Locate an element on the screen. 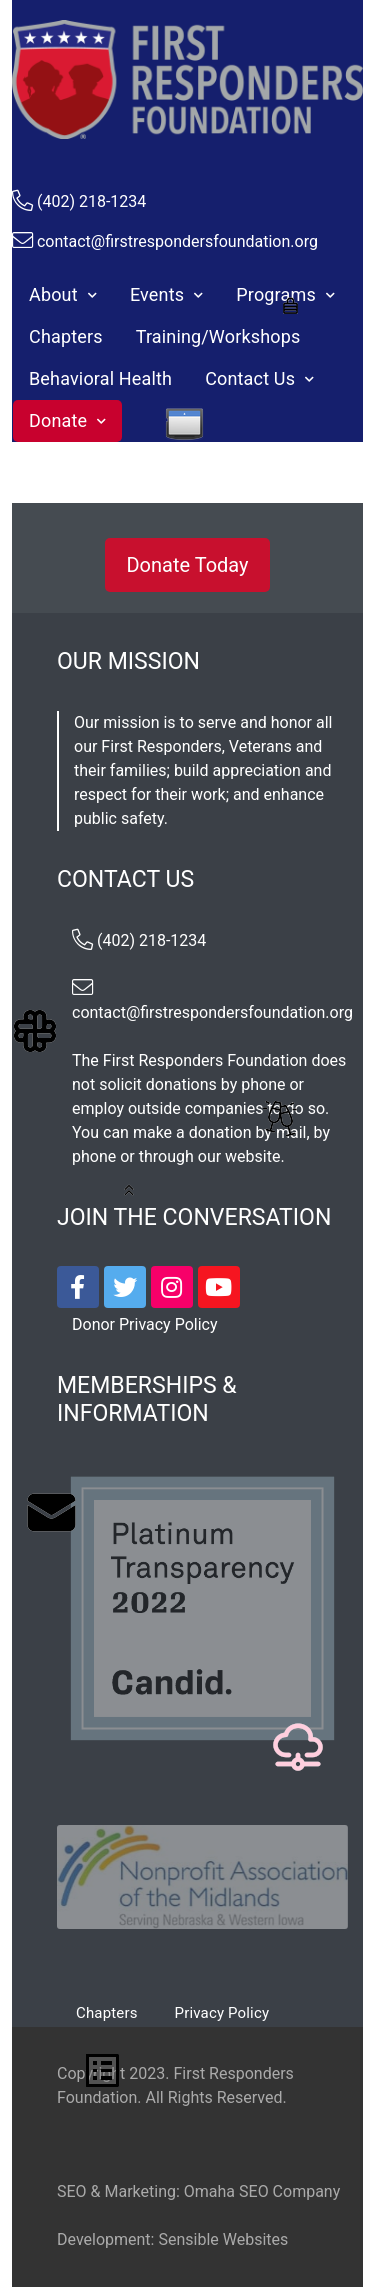 The height and width of the screenshot is (2287, 375). open your inbox is located at coordinates (51, 1512).